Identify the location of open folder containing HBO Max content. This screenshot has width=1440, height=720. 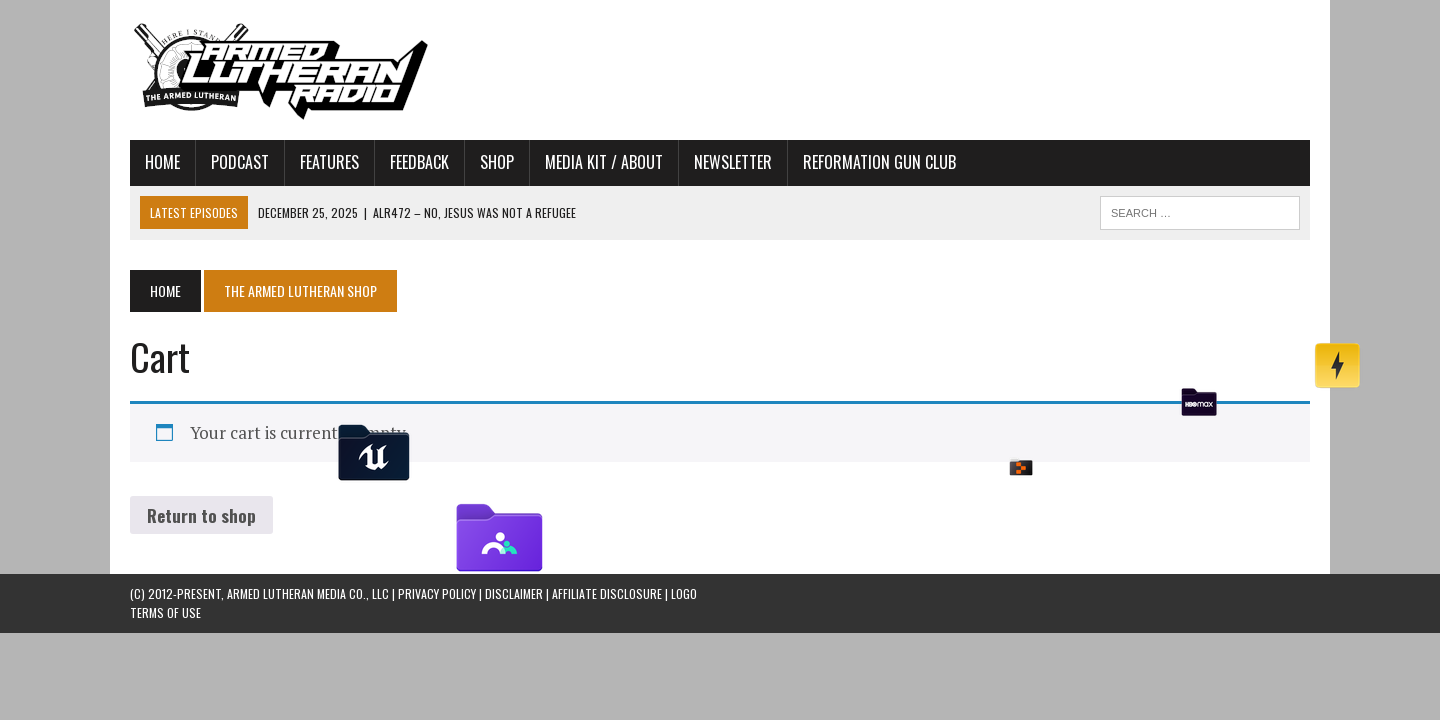
(1199, 403).